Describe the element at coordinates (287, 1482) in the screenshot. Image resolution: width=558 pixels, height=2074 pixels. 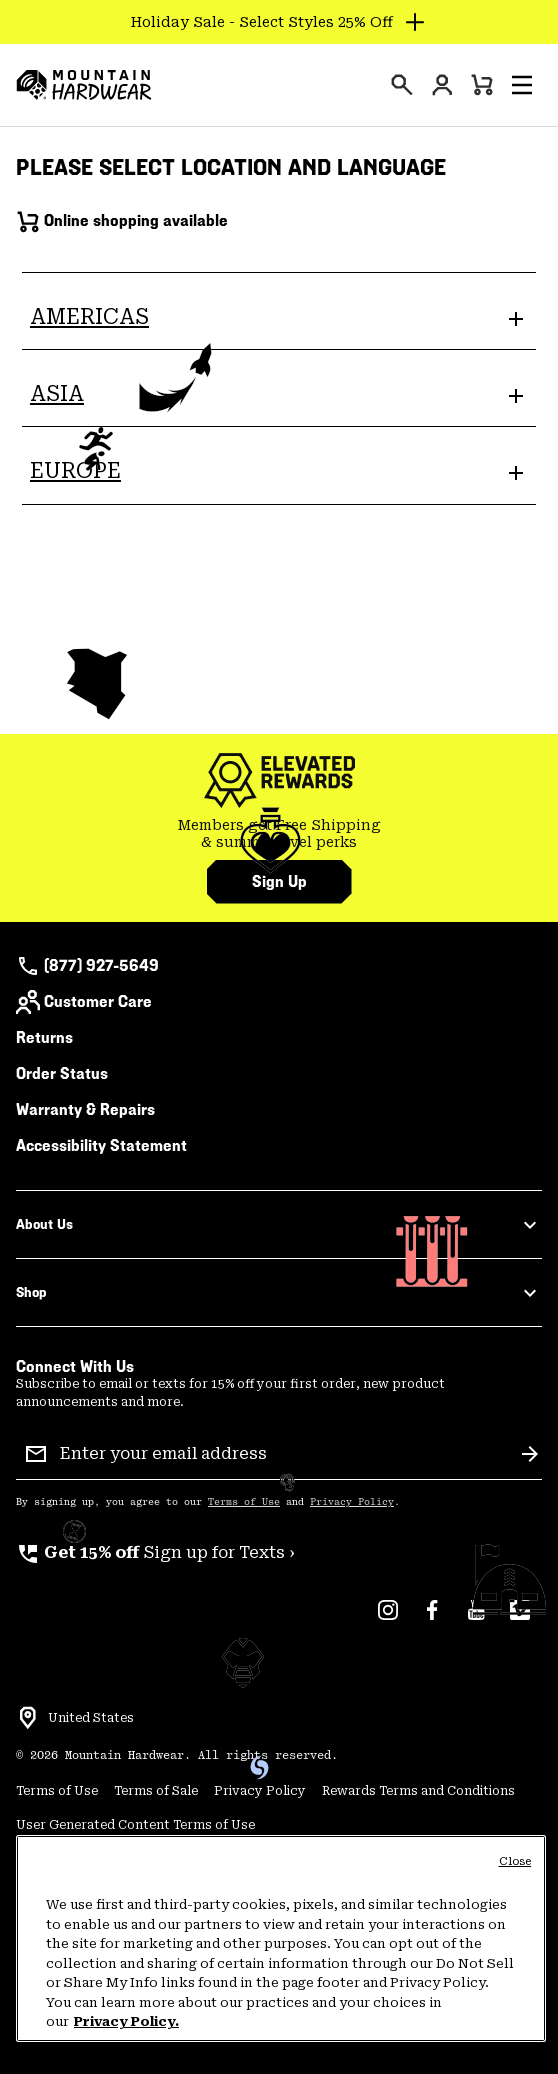
I see `indicates a mind-altering or confusion status effect` at that location.